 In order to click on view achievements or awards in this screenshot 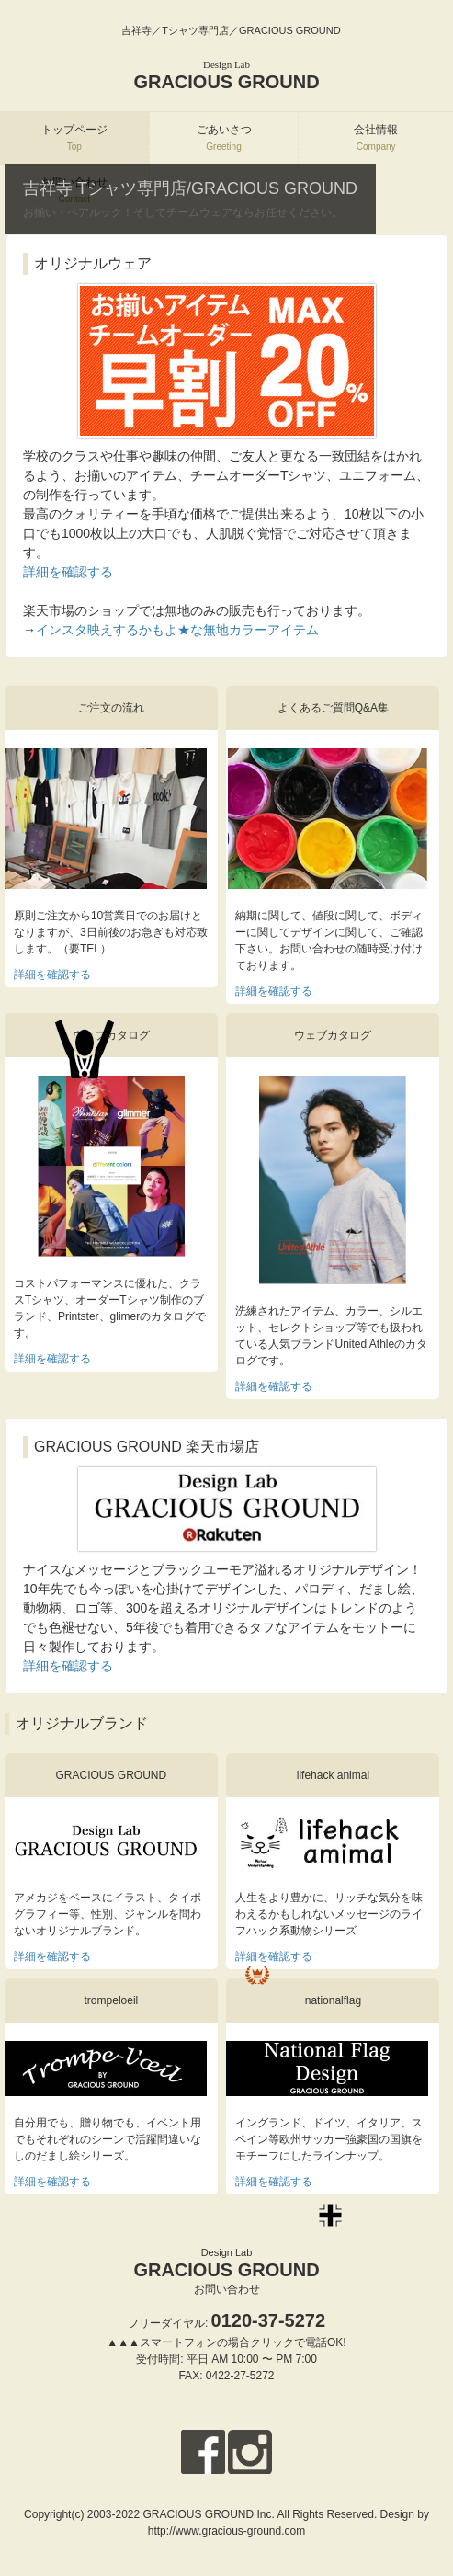, I will do `click(257, 1975)`.